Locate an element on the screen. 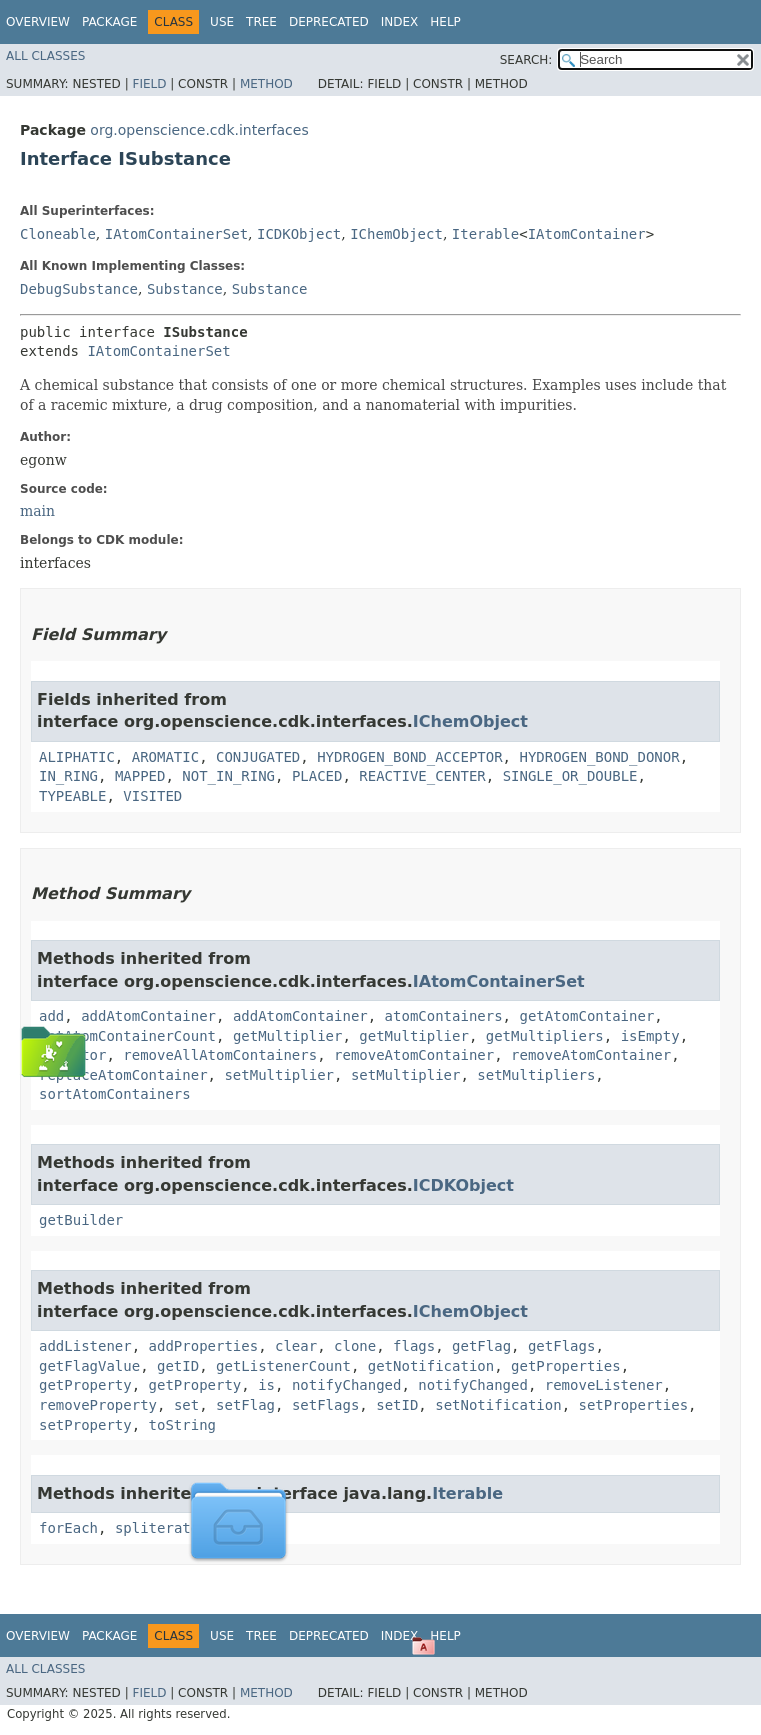 This screenshot has height=1735, width=761. folder containing AutoCAD project files is located at coordinates (423, 1646).